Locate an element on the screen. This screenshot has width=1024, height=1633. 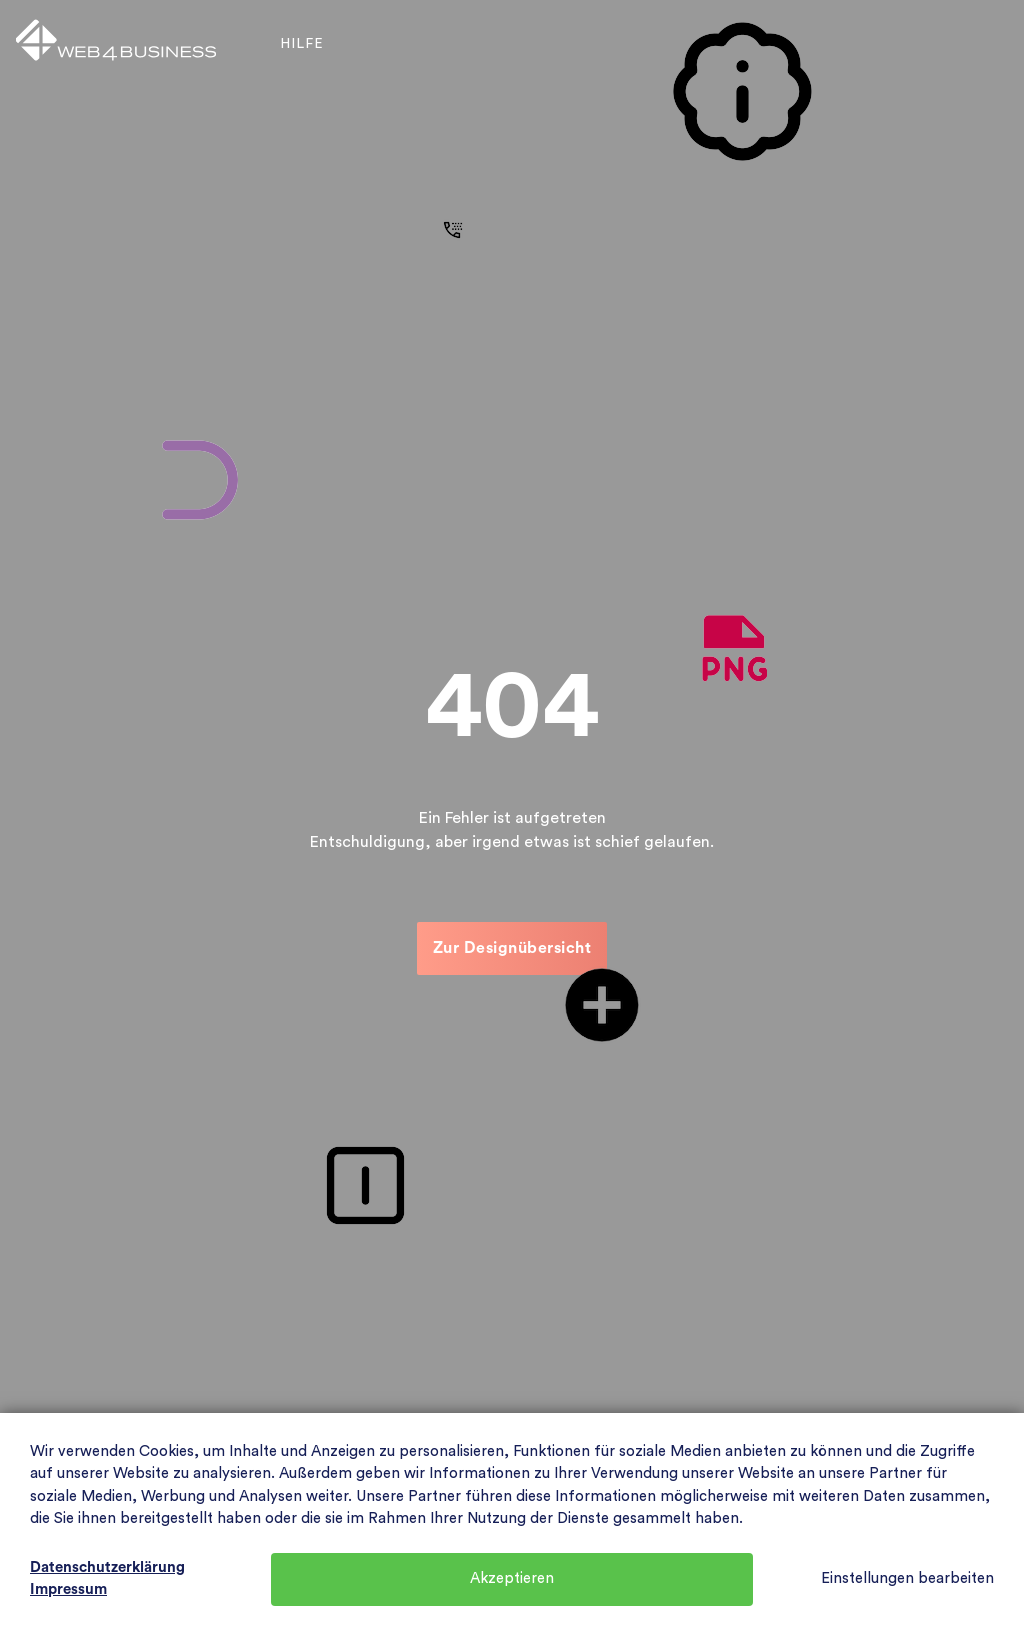
indicates a PNG image file is located at coordinates (734, 651).